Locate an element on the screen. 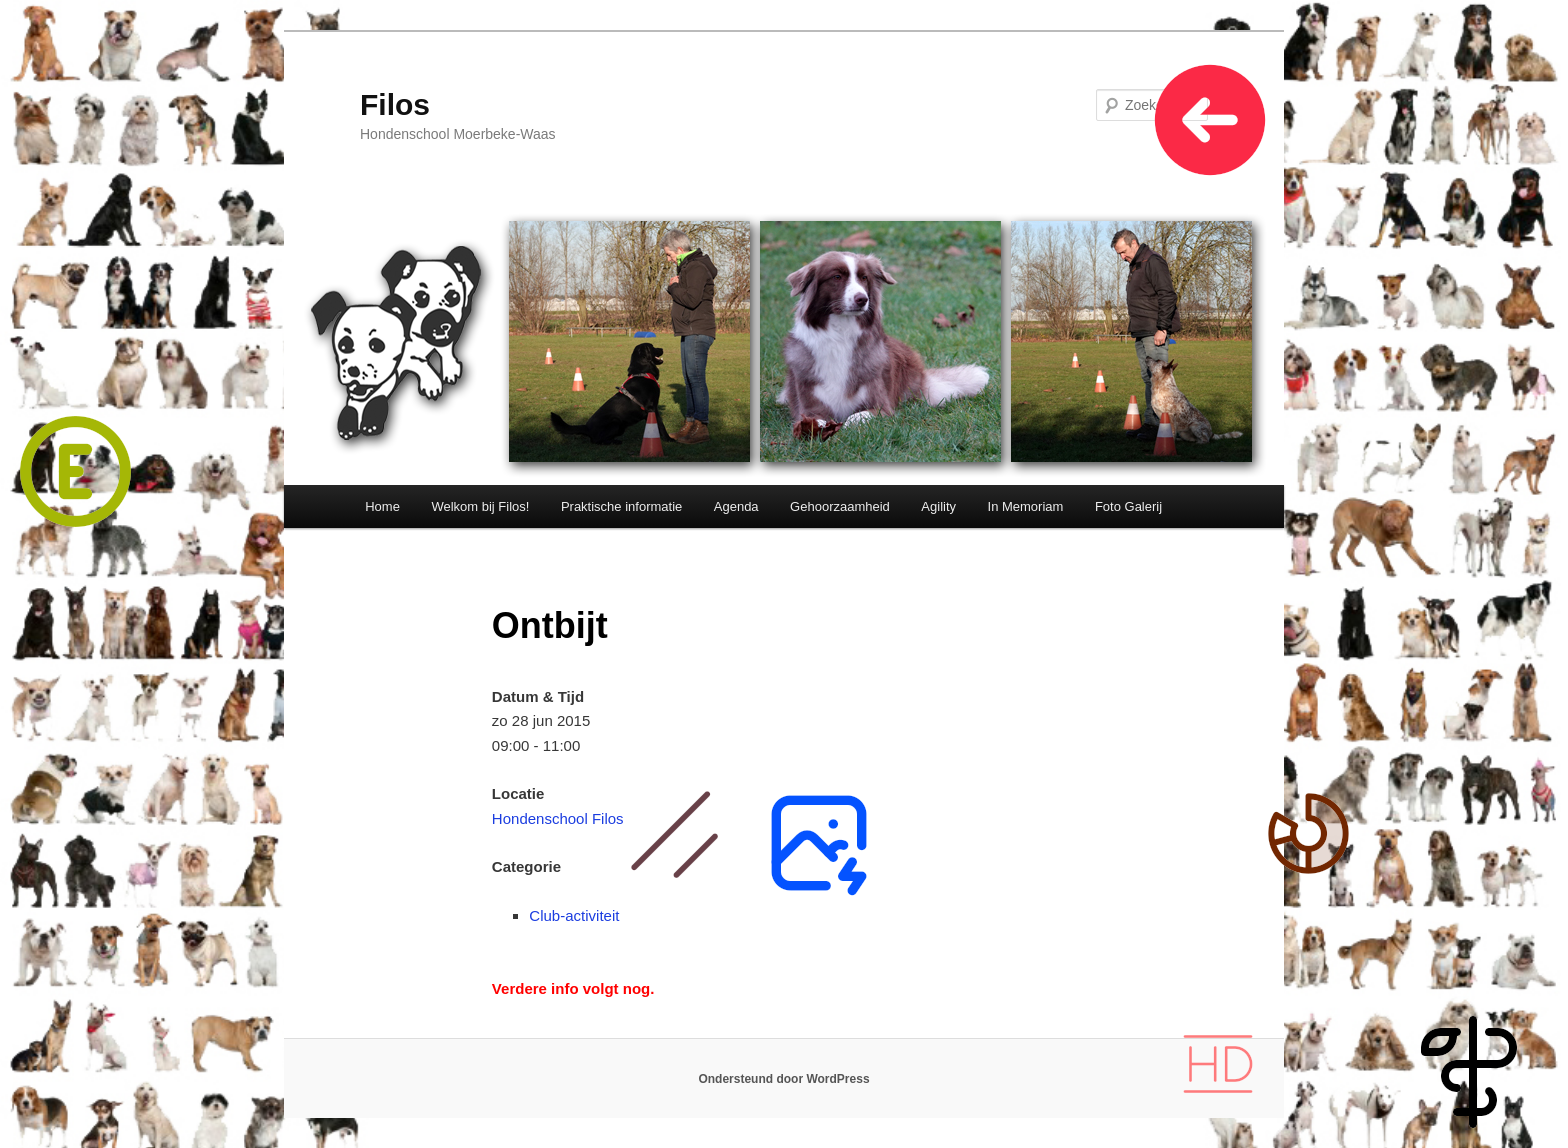 This screenshot has width=1568, height=1148. access health or medical services is located at coordinates (1473, 1072).